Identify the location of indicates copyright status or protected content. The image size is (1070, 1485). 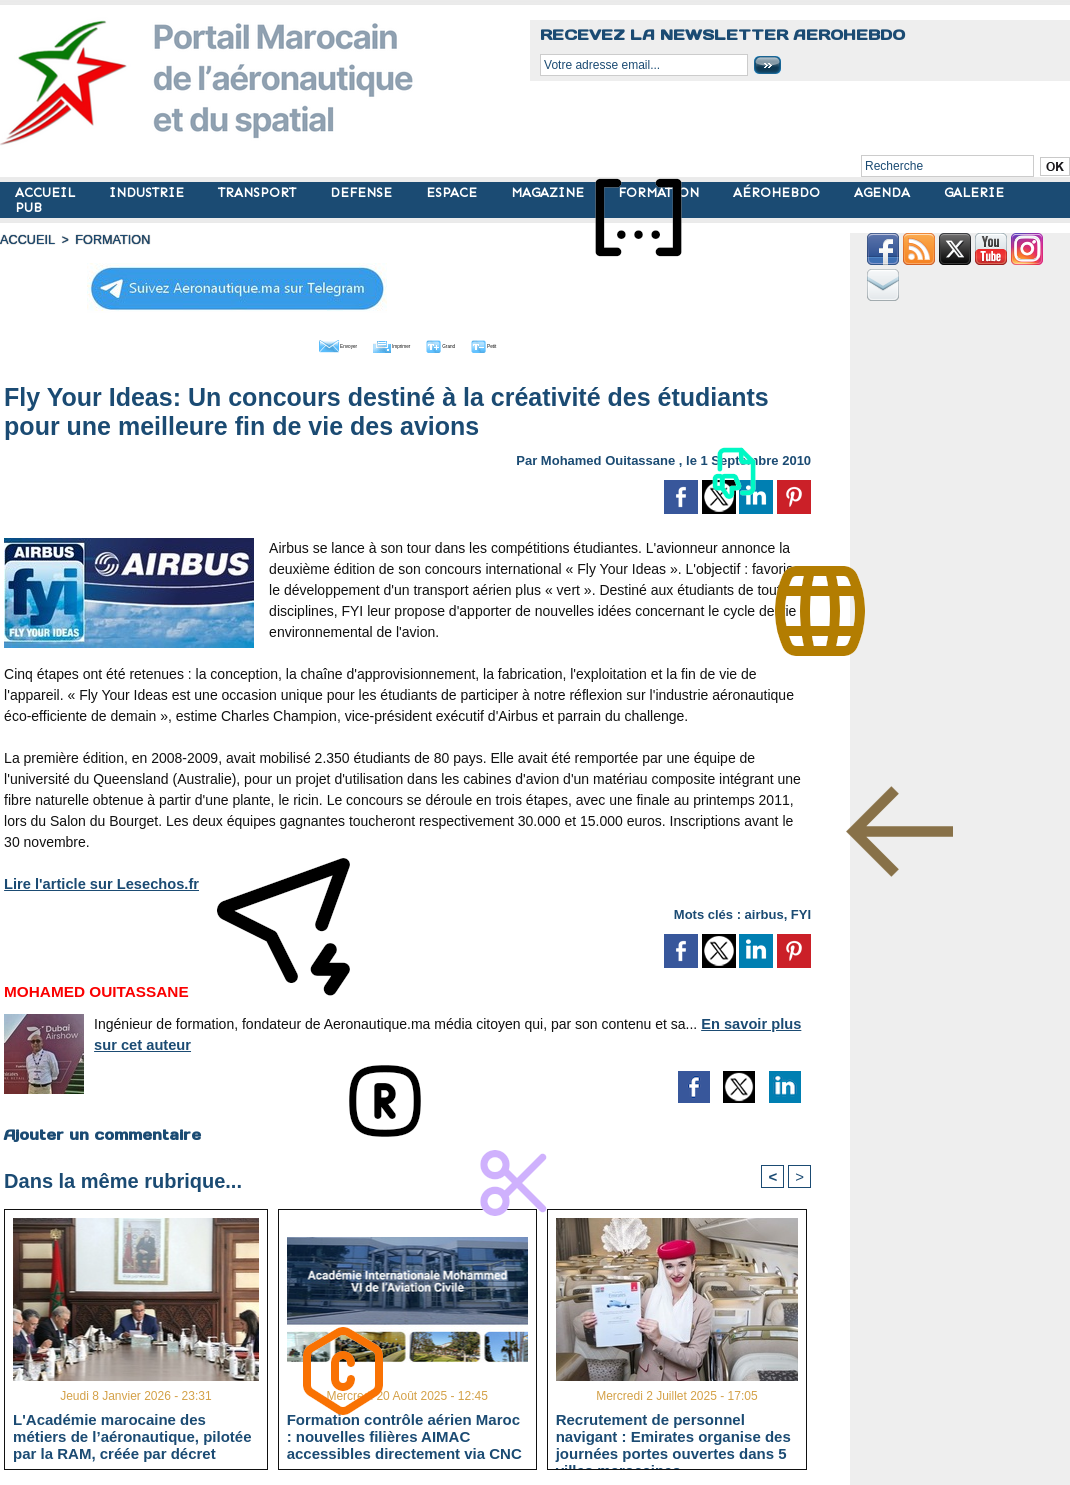
(343, 1371).